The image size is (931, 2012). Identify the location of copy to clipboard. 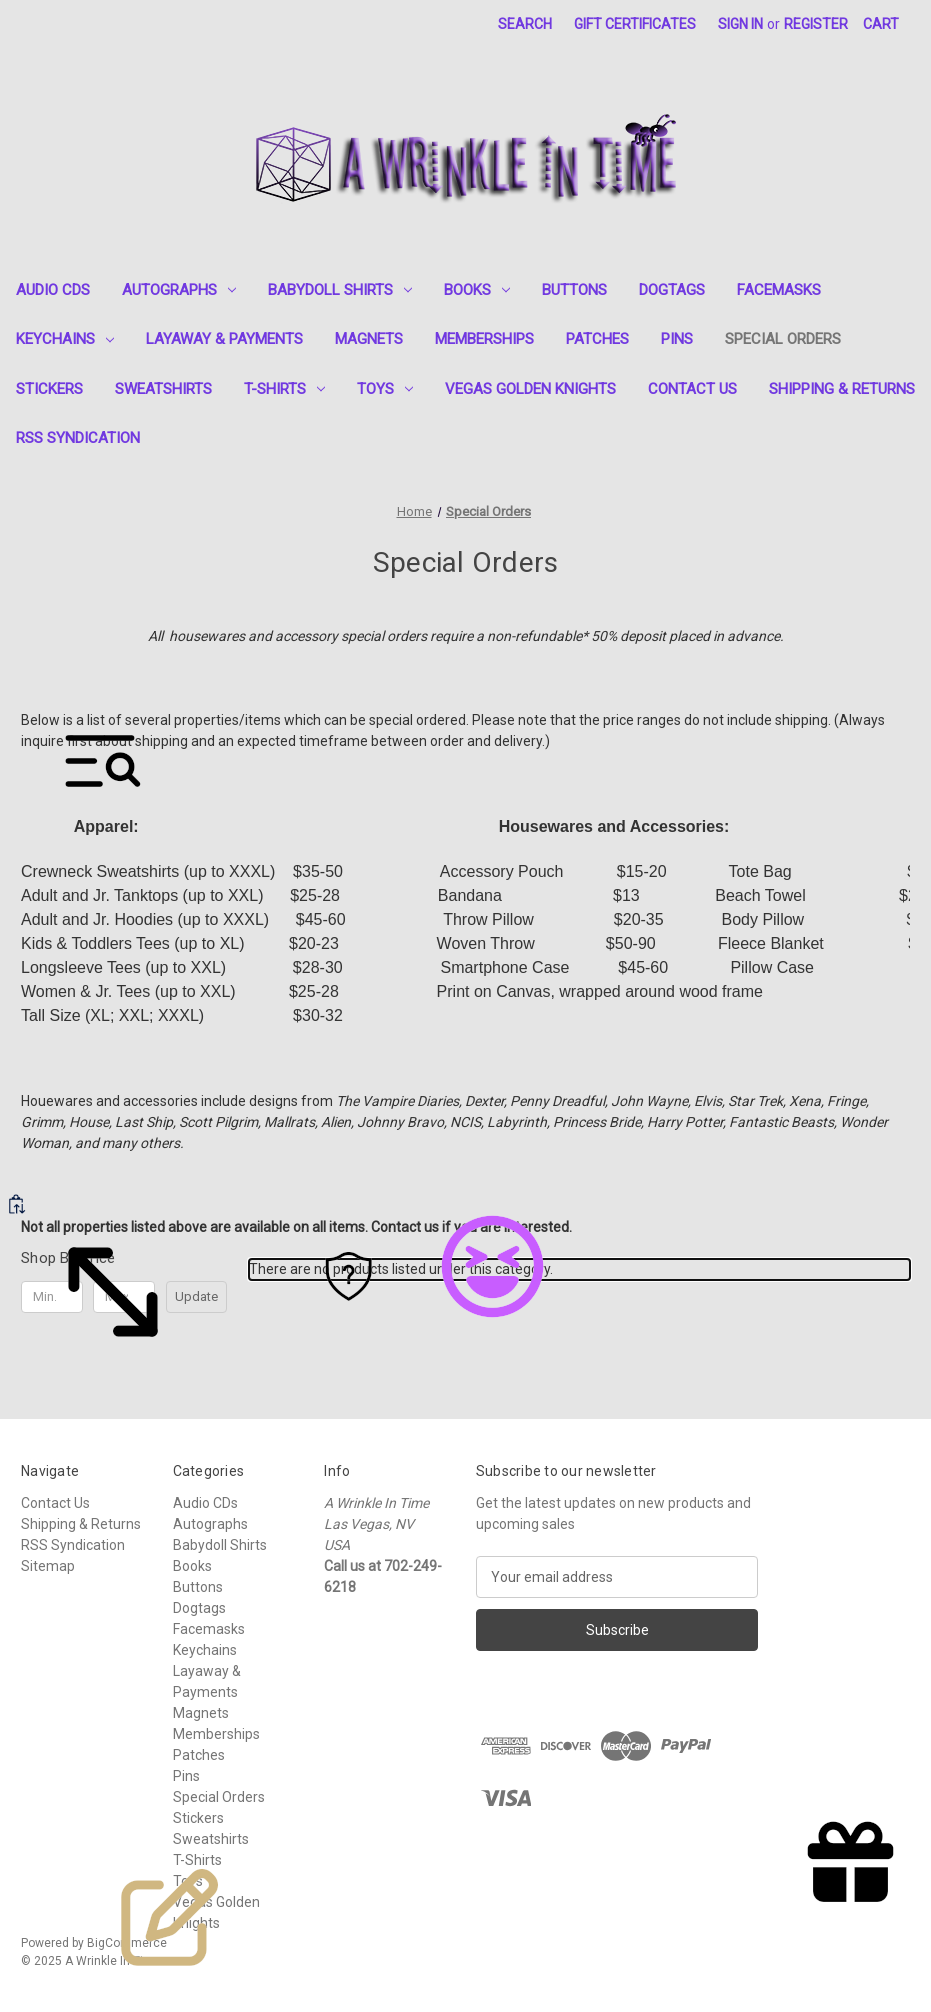
(16, 1204).